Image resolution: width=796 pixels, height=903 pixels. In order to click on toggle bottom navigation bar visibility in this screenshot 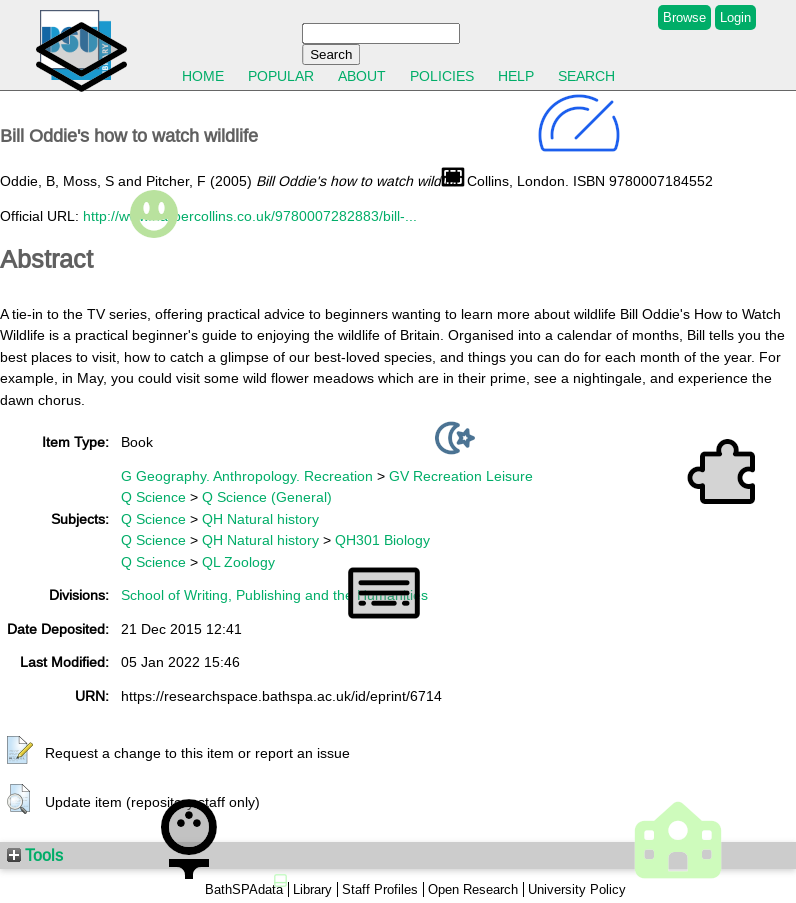, I will do `click(280, 880)`.